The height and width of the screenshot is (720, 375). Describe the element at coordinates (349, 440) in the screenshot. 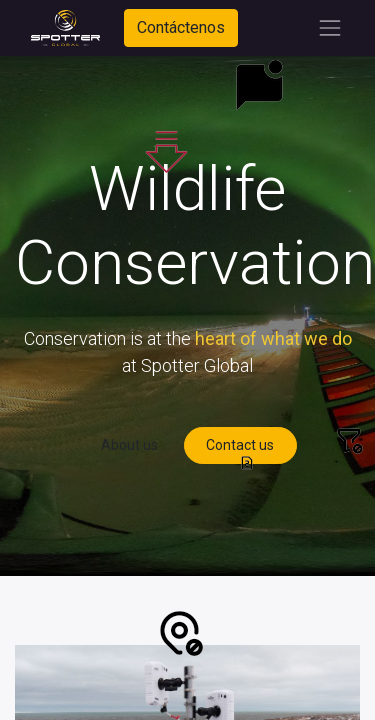

I see `clear all active filters` at that location.